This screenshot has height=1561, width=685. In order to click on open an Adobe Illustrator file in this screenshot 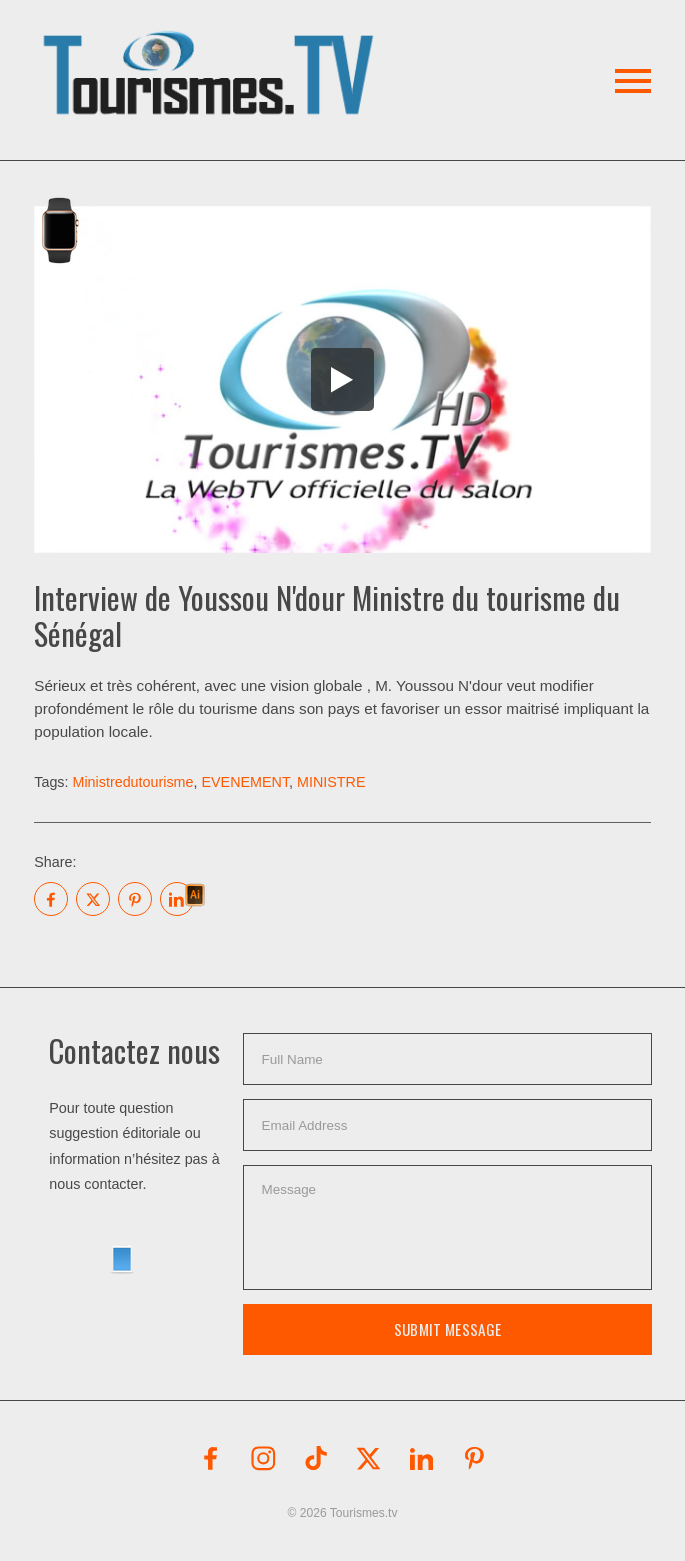, I will do `click(195, 895)`.